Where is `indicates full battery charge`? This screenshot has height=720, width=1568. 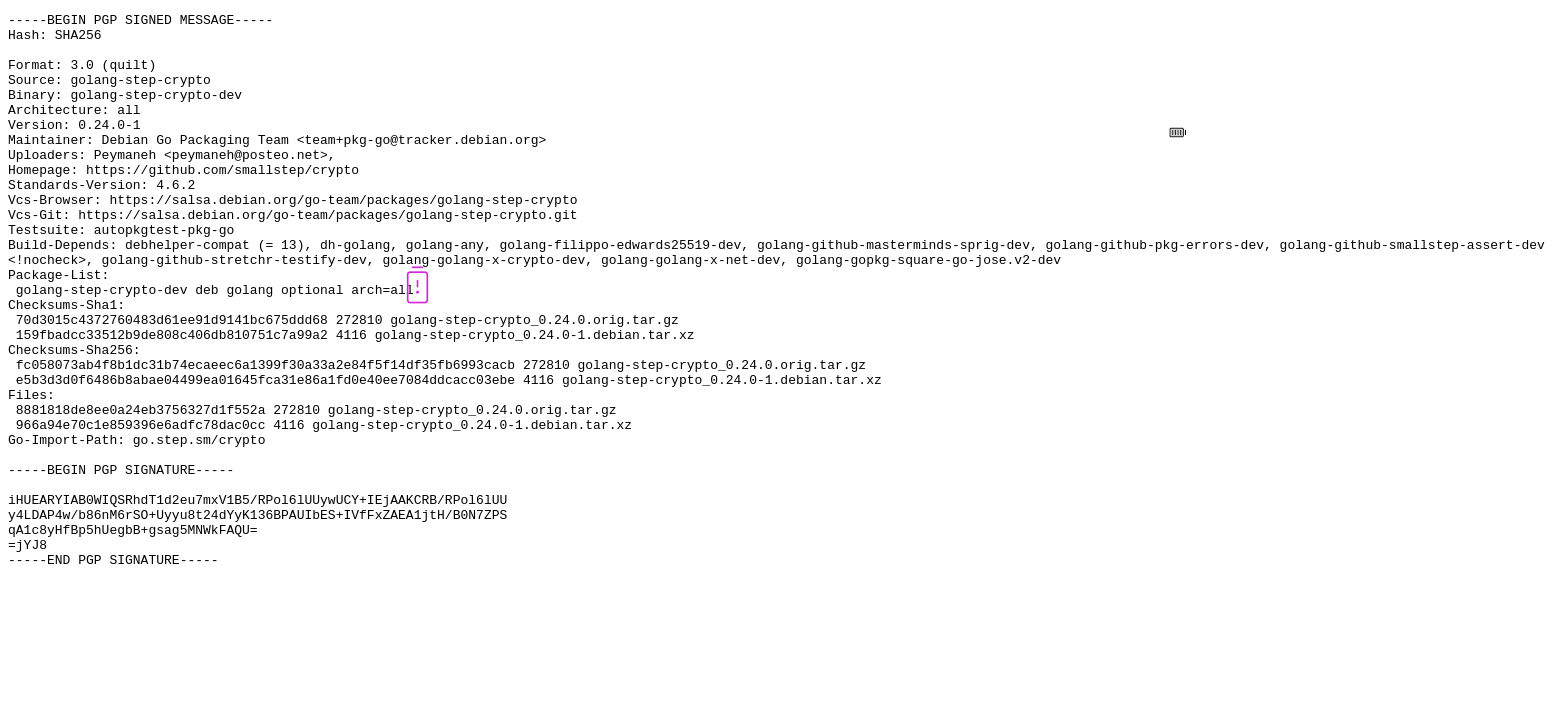
indicates full battery charge is located at coordinates (1177, 132).